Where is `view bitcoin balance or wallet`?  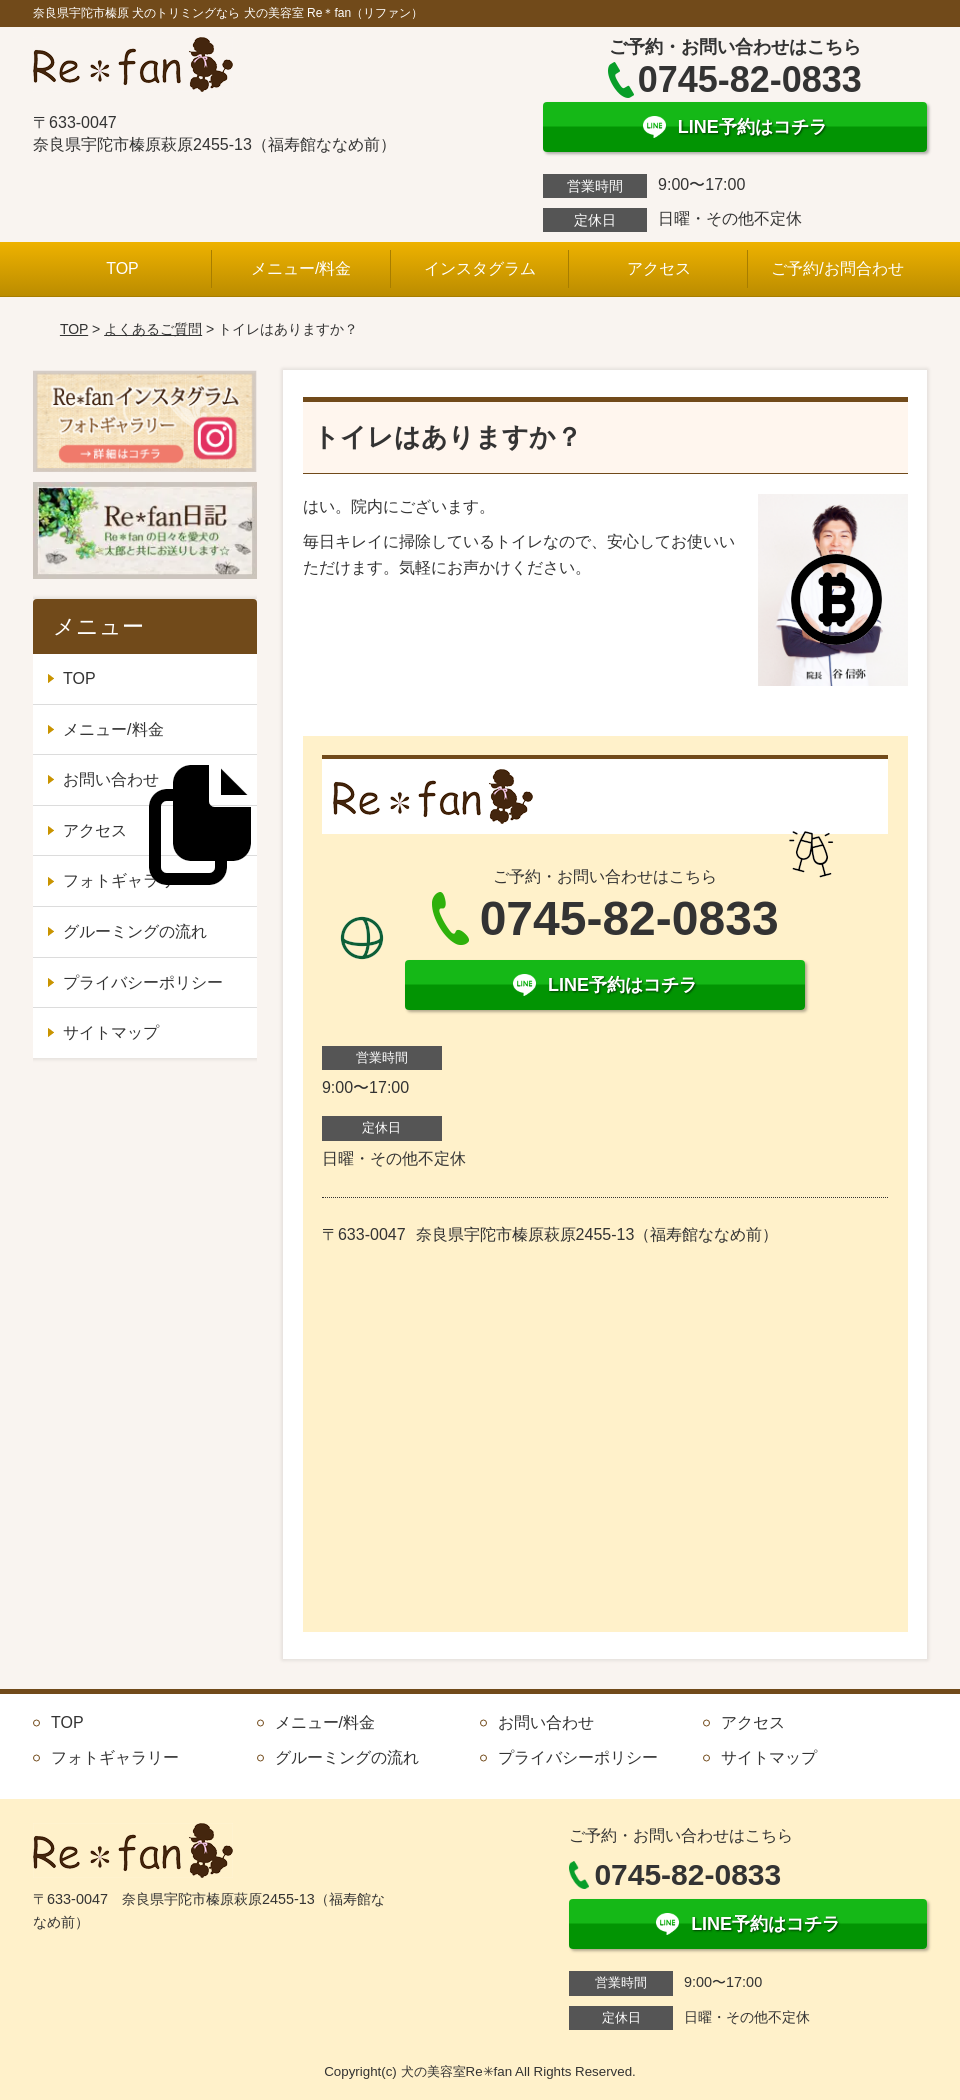 view bitcoin balance or wallet is located at coordinates (836, 599).